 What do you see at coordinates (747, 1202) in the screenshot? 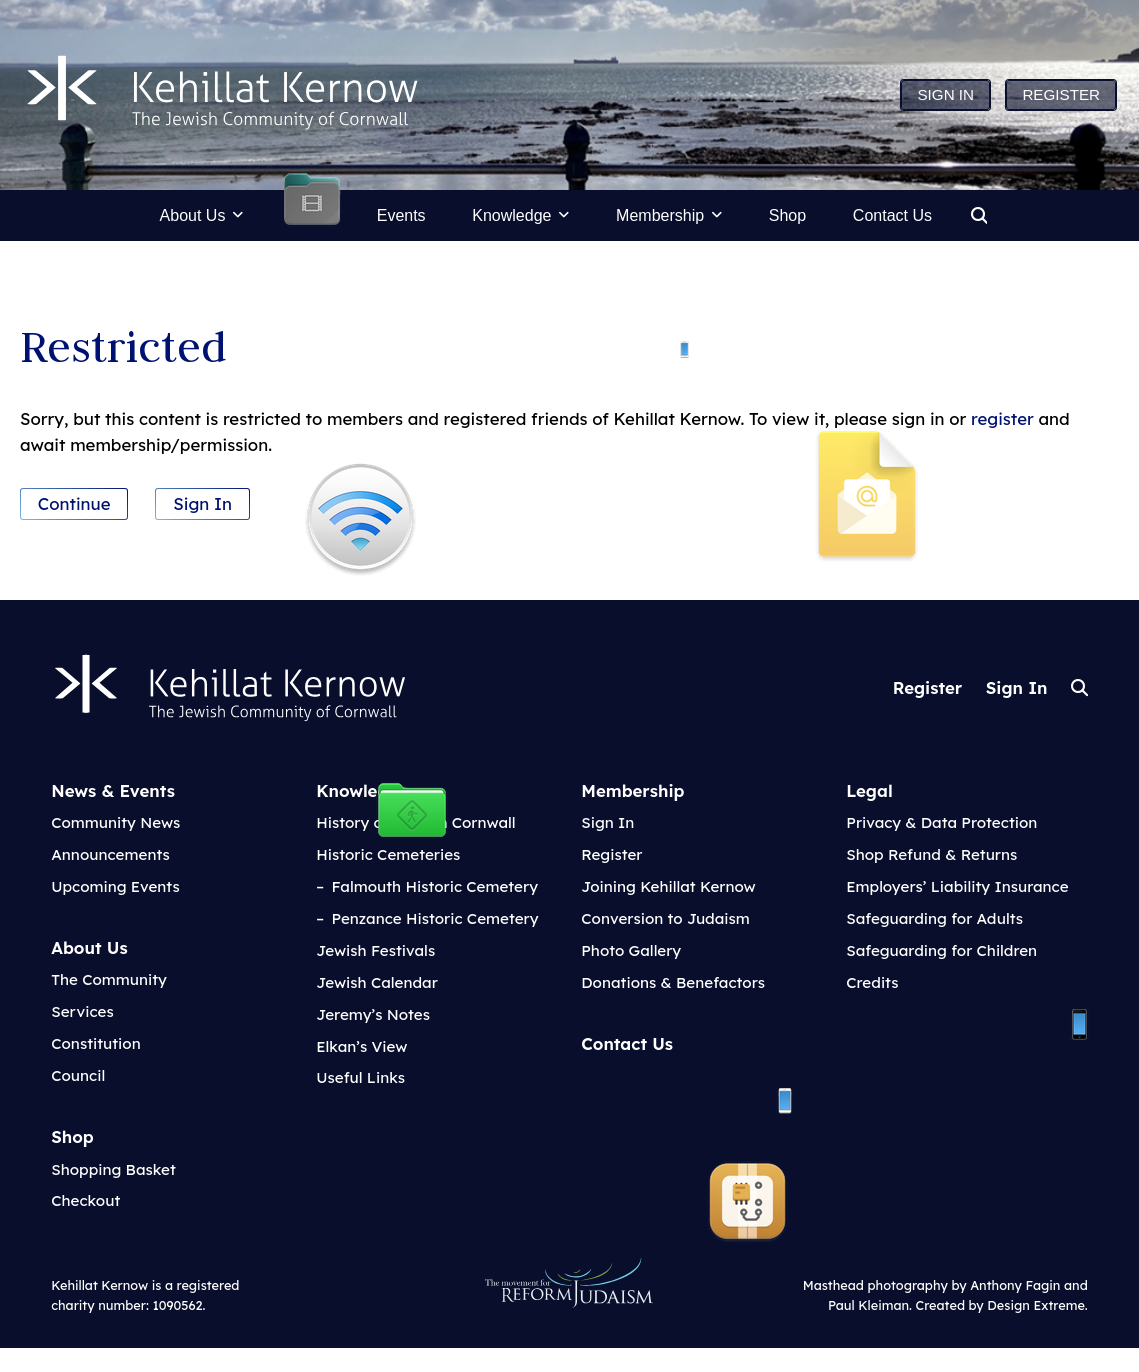
I see `a system driver or hardware component file` at bounding box center [747, 1202].